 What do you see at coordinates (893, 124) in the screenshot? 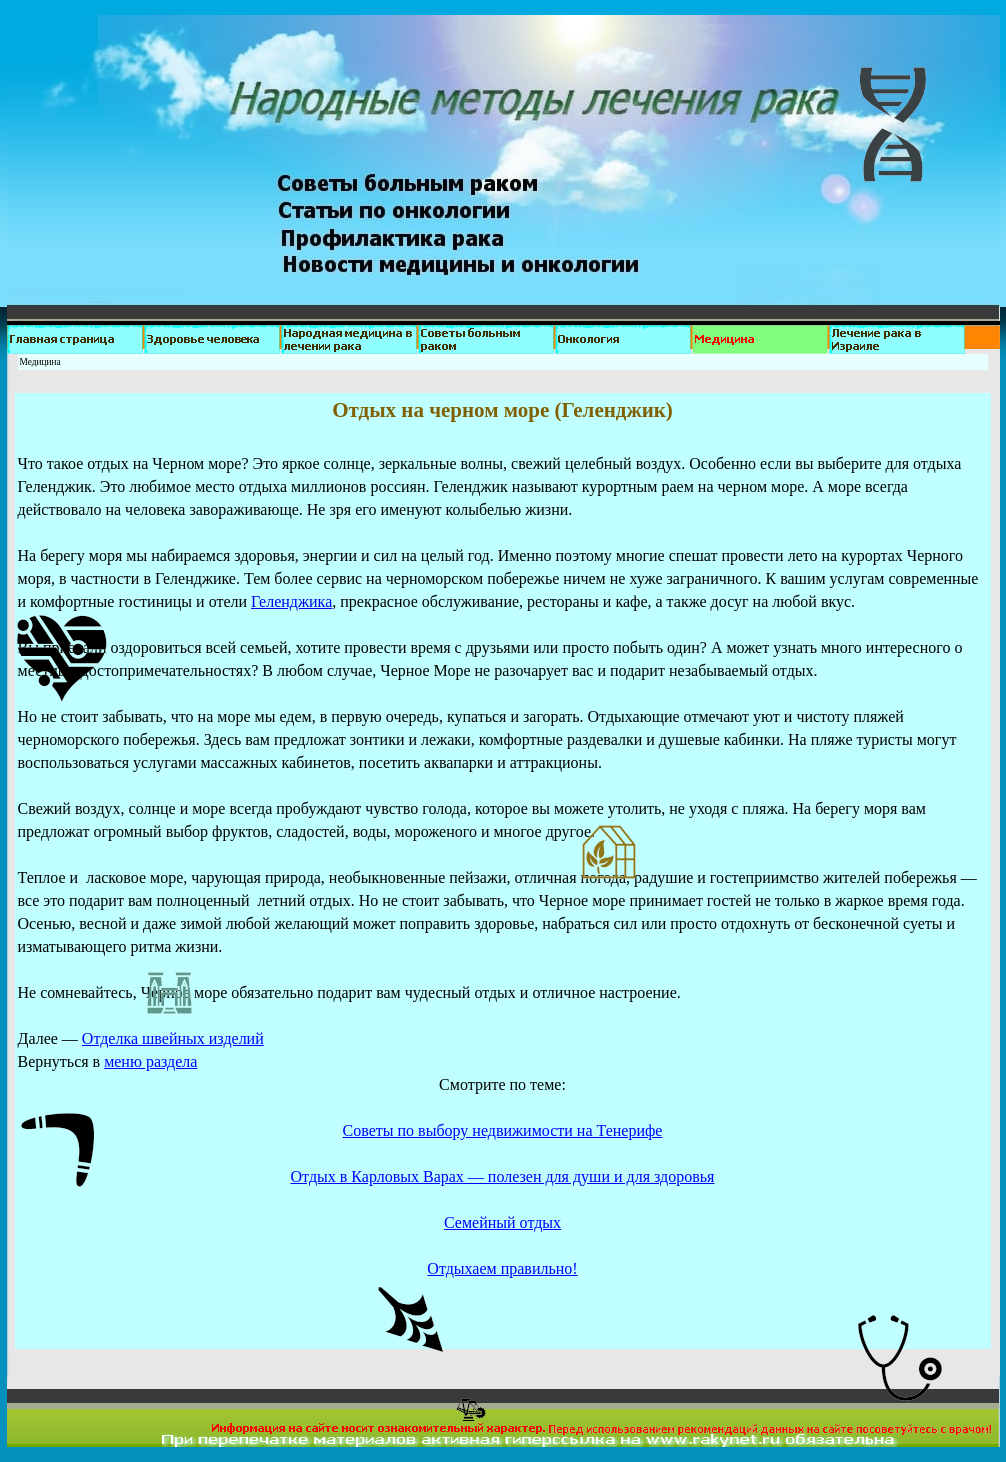
I see `access genetic or DNA-related features` at bounding box center [893, 124].